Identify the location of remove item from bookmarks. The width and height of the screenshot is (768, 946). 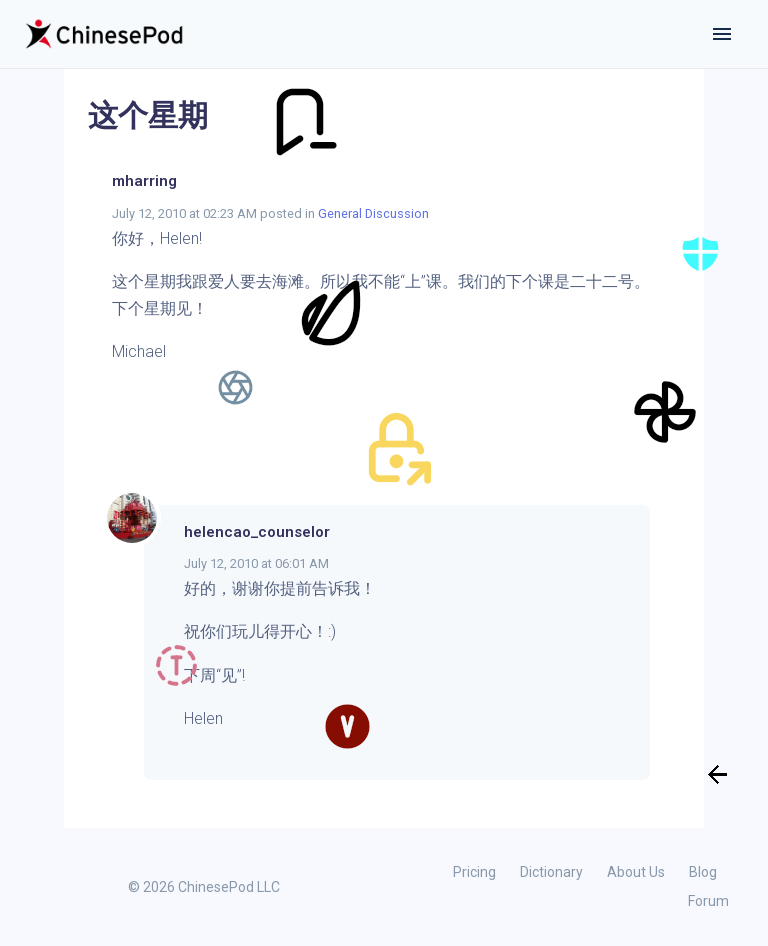
(300, 122).